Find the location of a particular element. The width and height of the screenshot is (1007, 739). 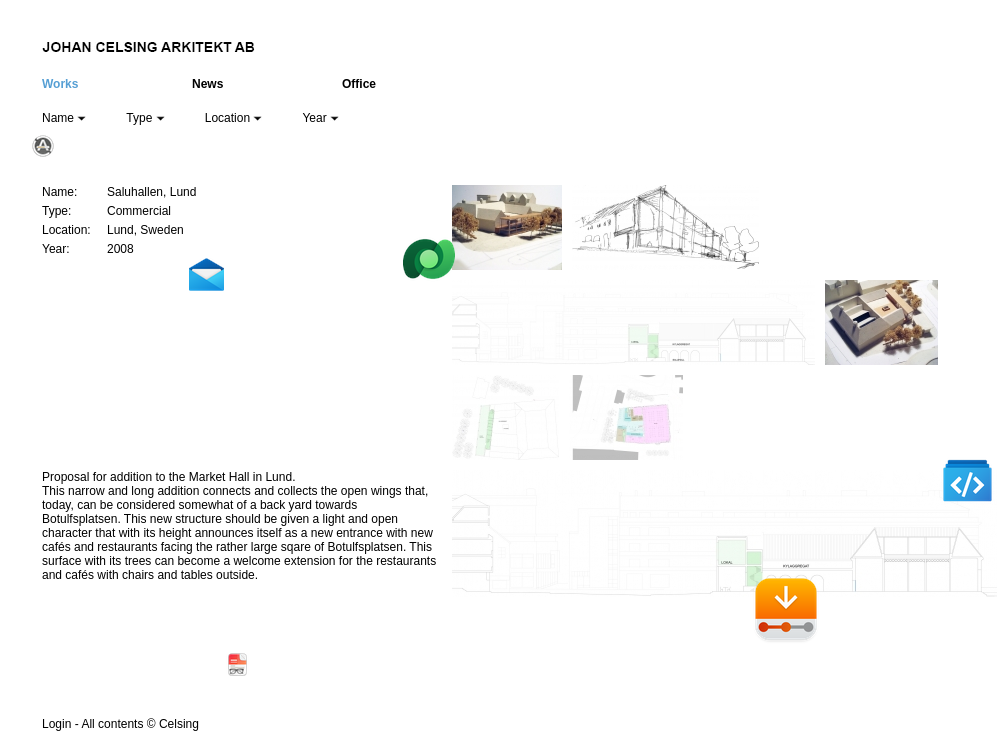

open xaml application is located at coordinates (967, 481).